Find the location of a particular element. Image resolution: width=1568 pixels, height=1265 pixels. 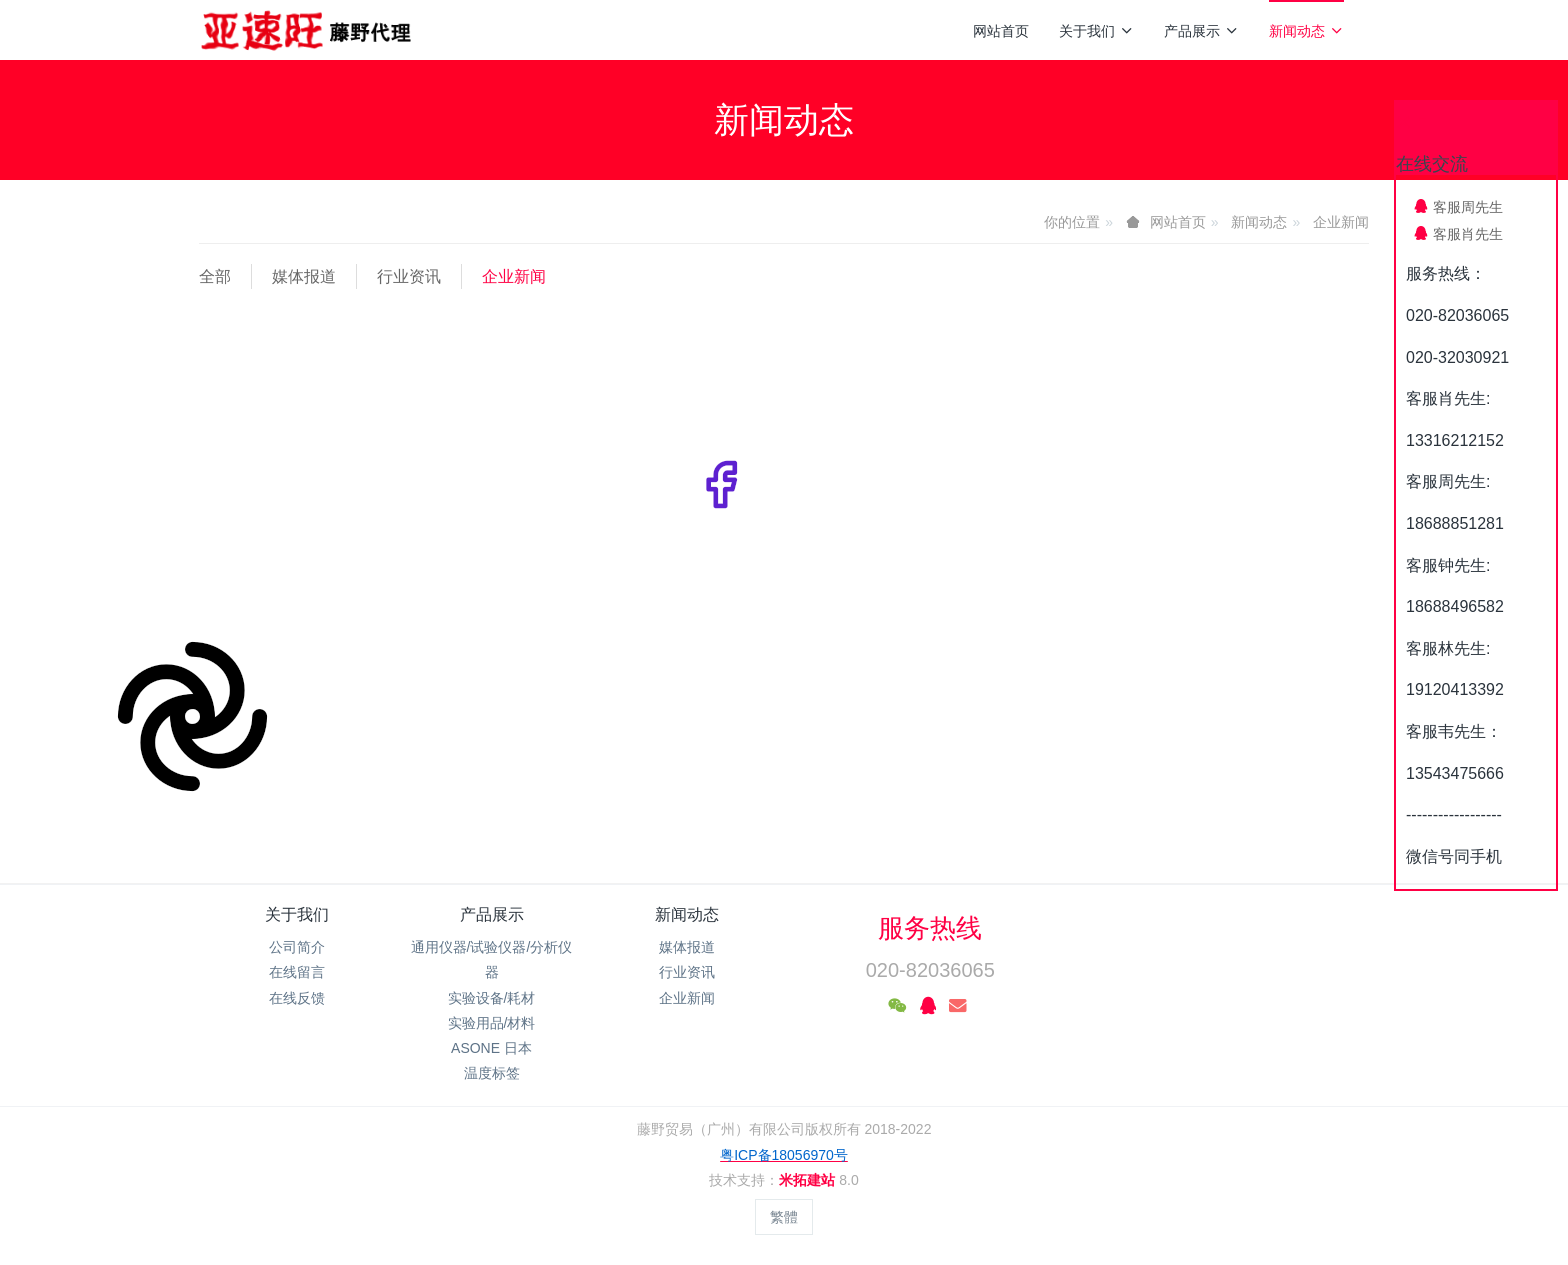

loading or processing content is located at coordinates (192, 716).